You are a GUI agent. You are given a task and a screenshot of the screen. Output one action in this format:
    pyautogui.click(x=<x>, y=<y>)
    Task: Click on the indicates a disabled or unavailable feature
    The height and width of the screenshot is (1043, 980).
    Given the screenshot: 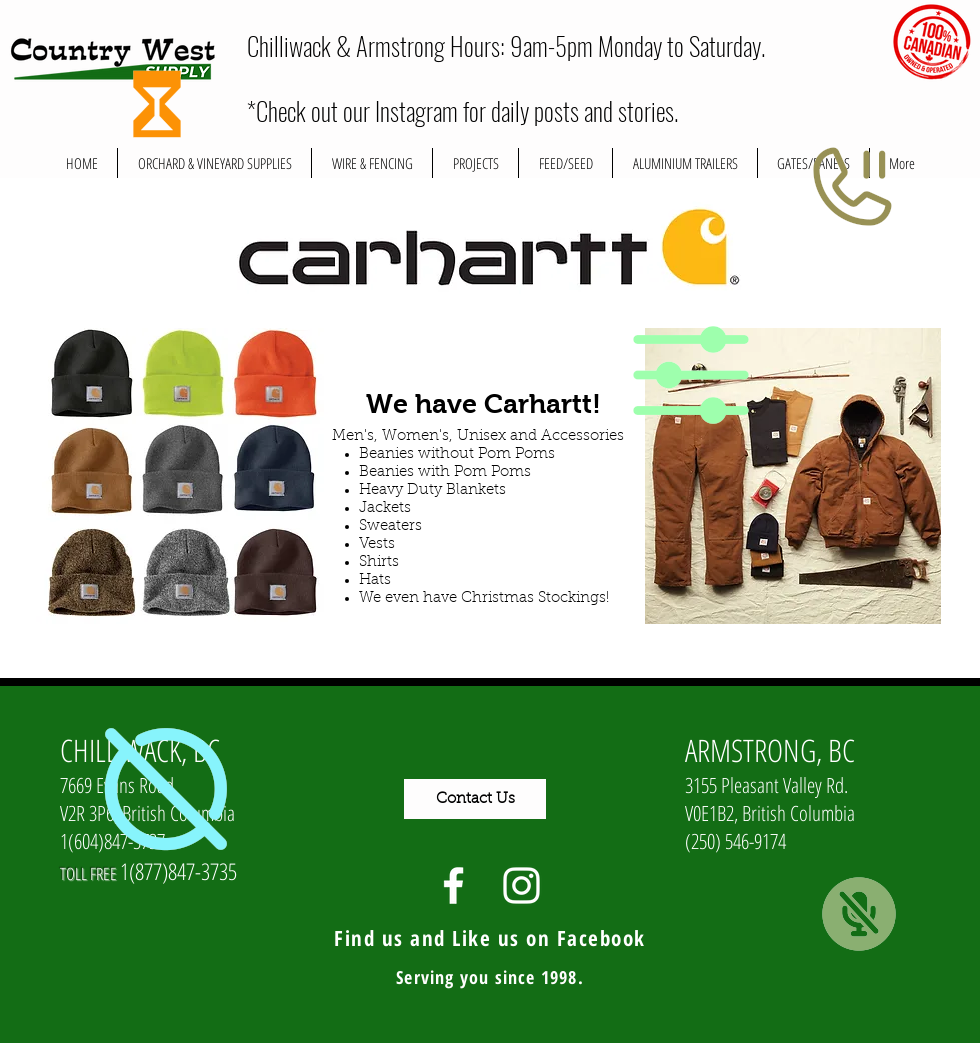 What is the action you would take?
    pyautogui.click(x=166, y=789)
    